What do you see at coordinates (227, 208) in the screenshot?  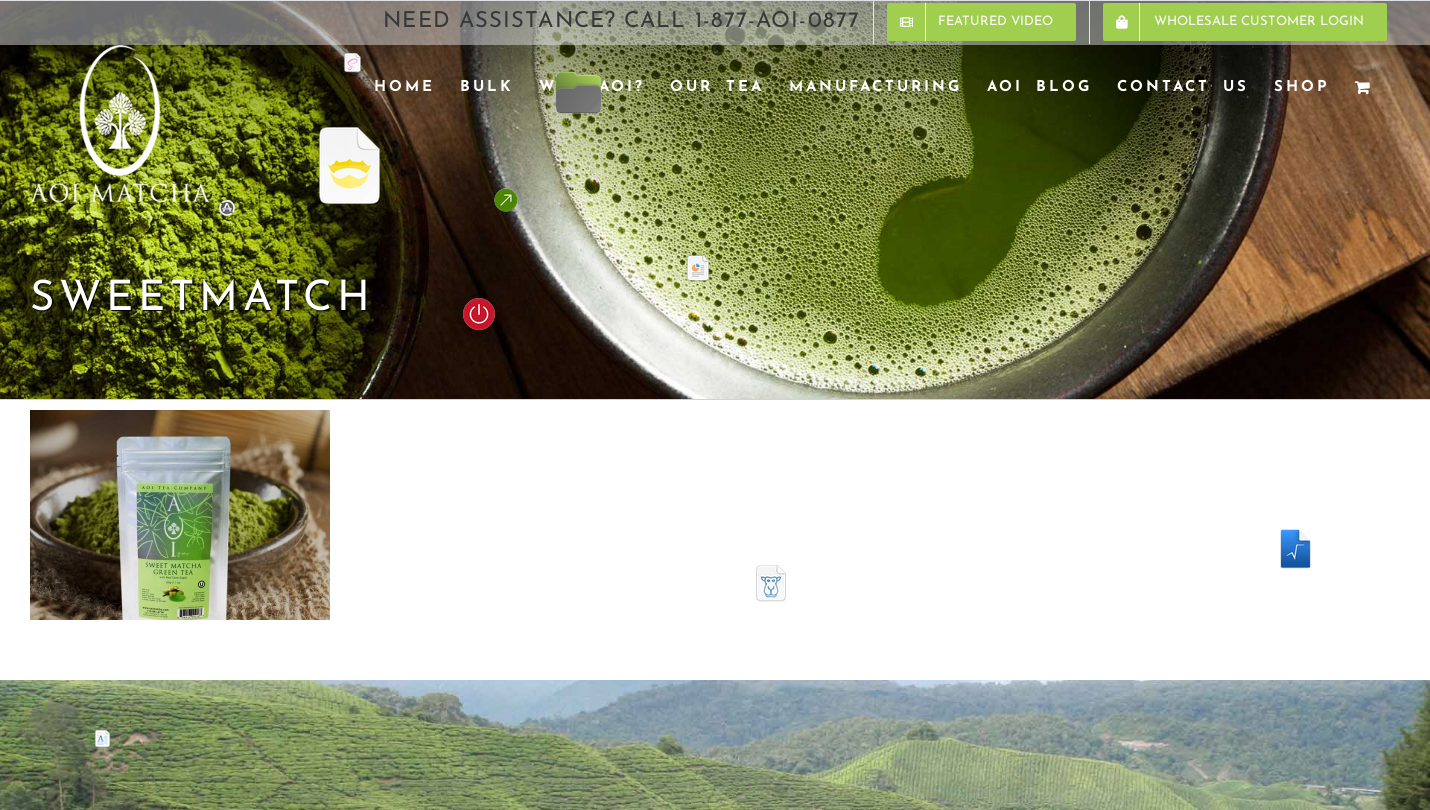 I see `open software updater to check for system updates` at bounding box center [227, 208].